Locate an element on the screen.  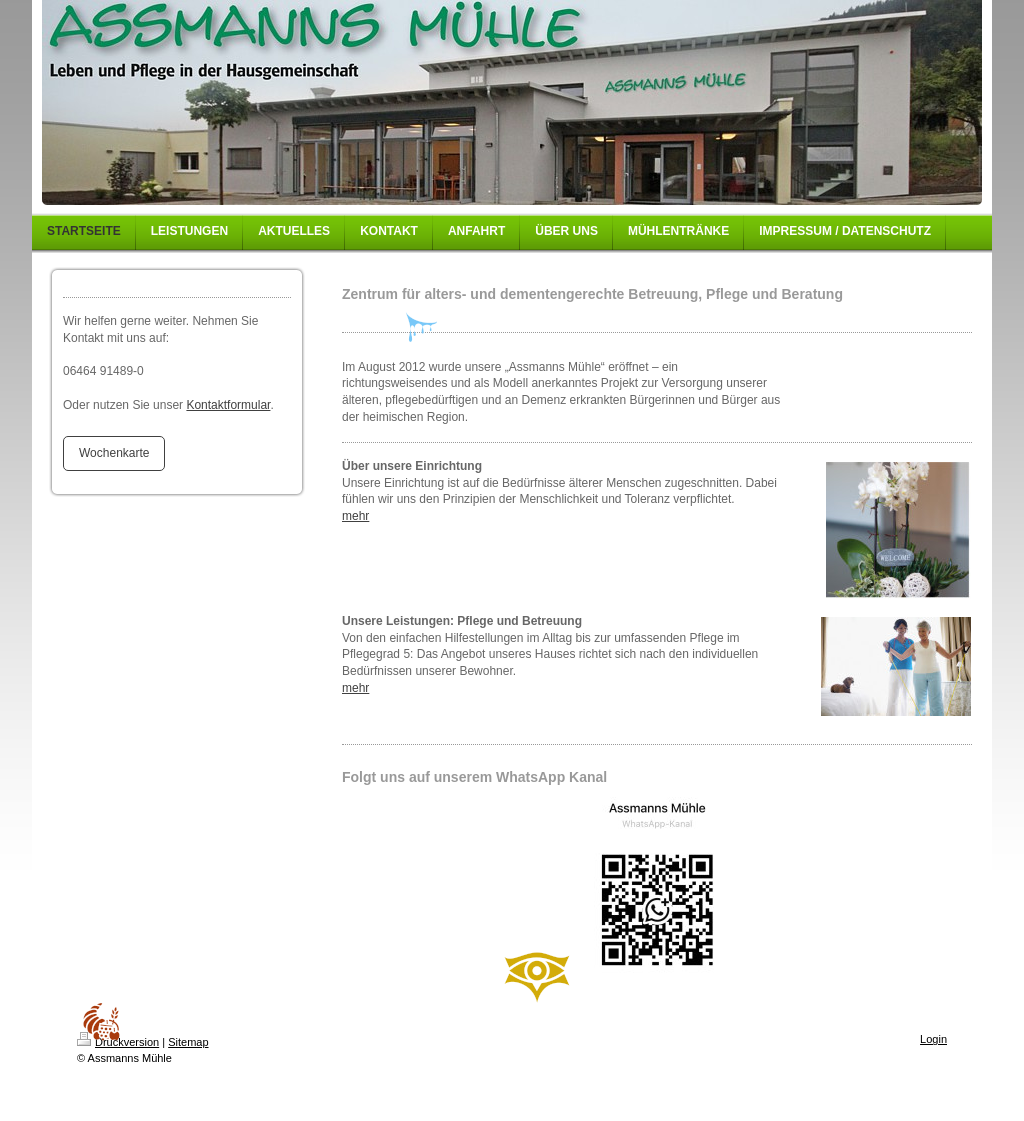
indicates bleeding or wound status effect in a game is located at coordinates (421, 326).